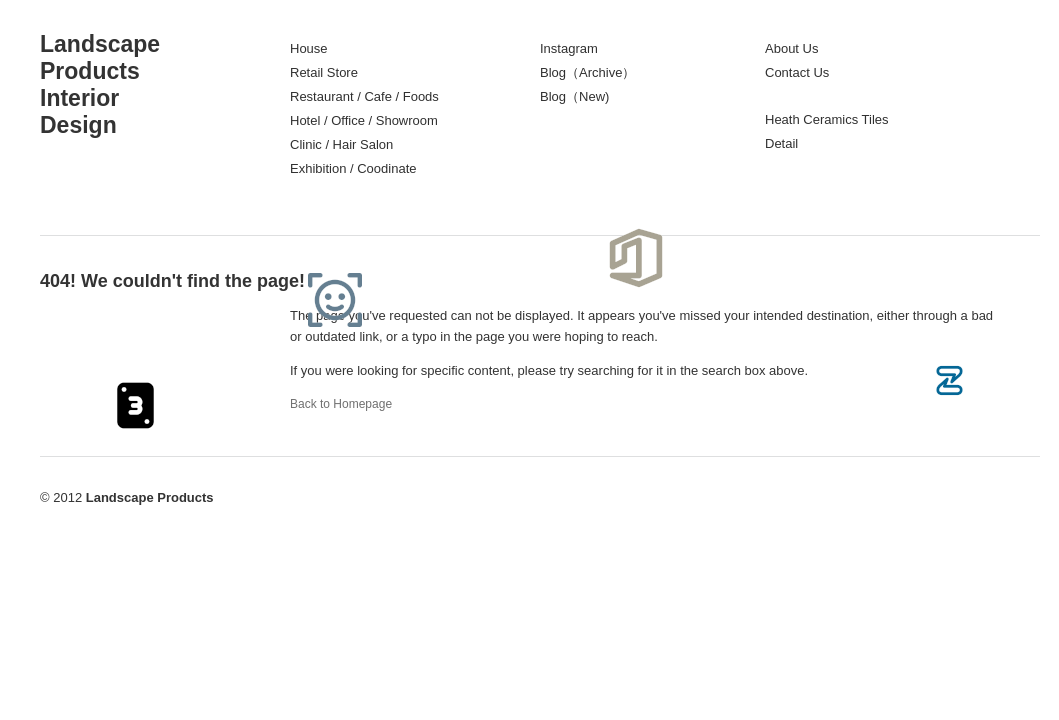 This screenshot has height=720, width=1059. I want to click on open Microsoft Office suite, so click(636, 258).